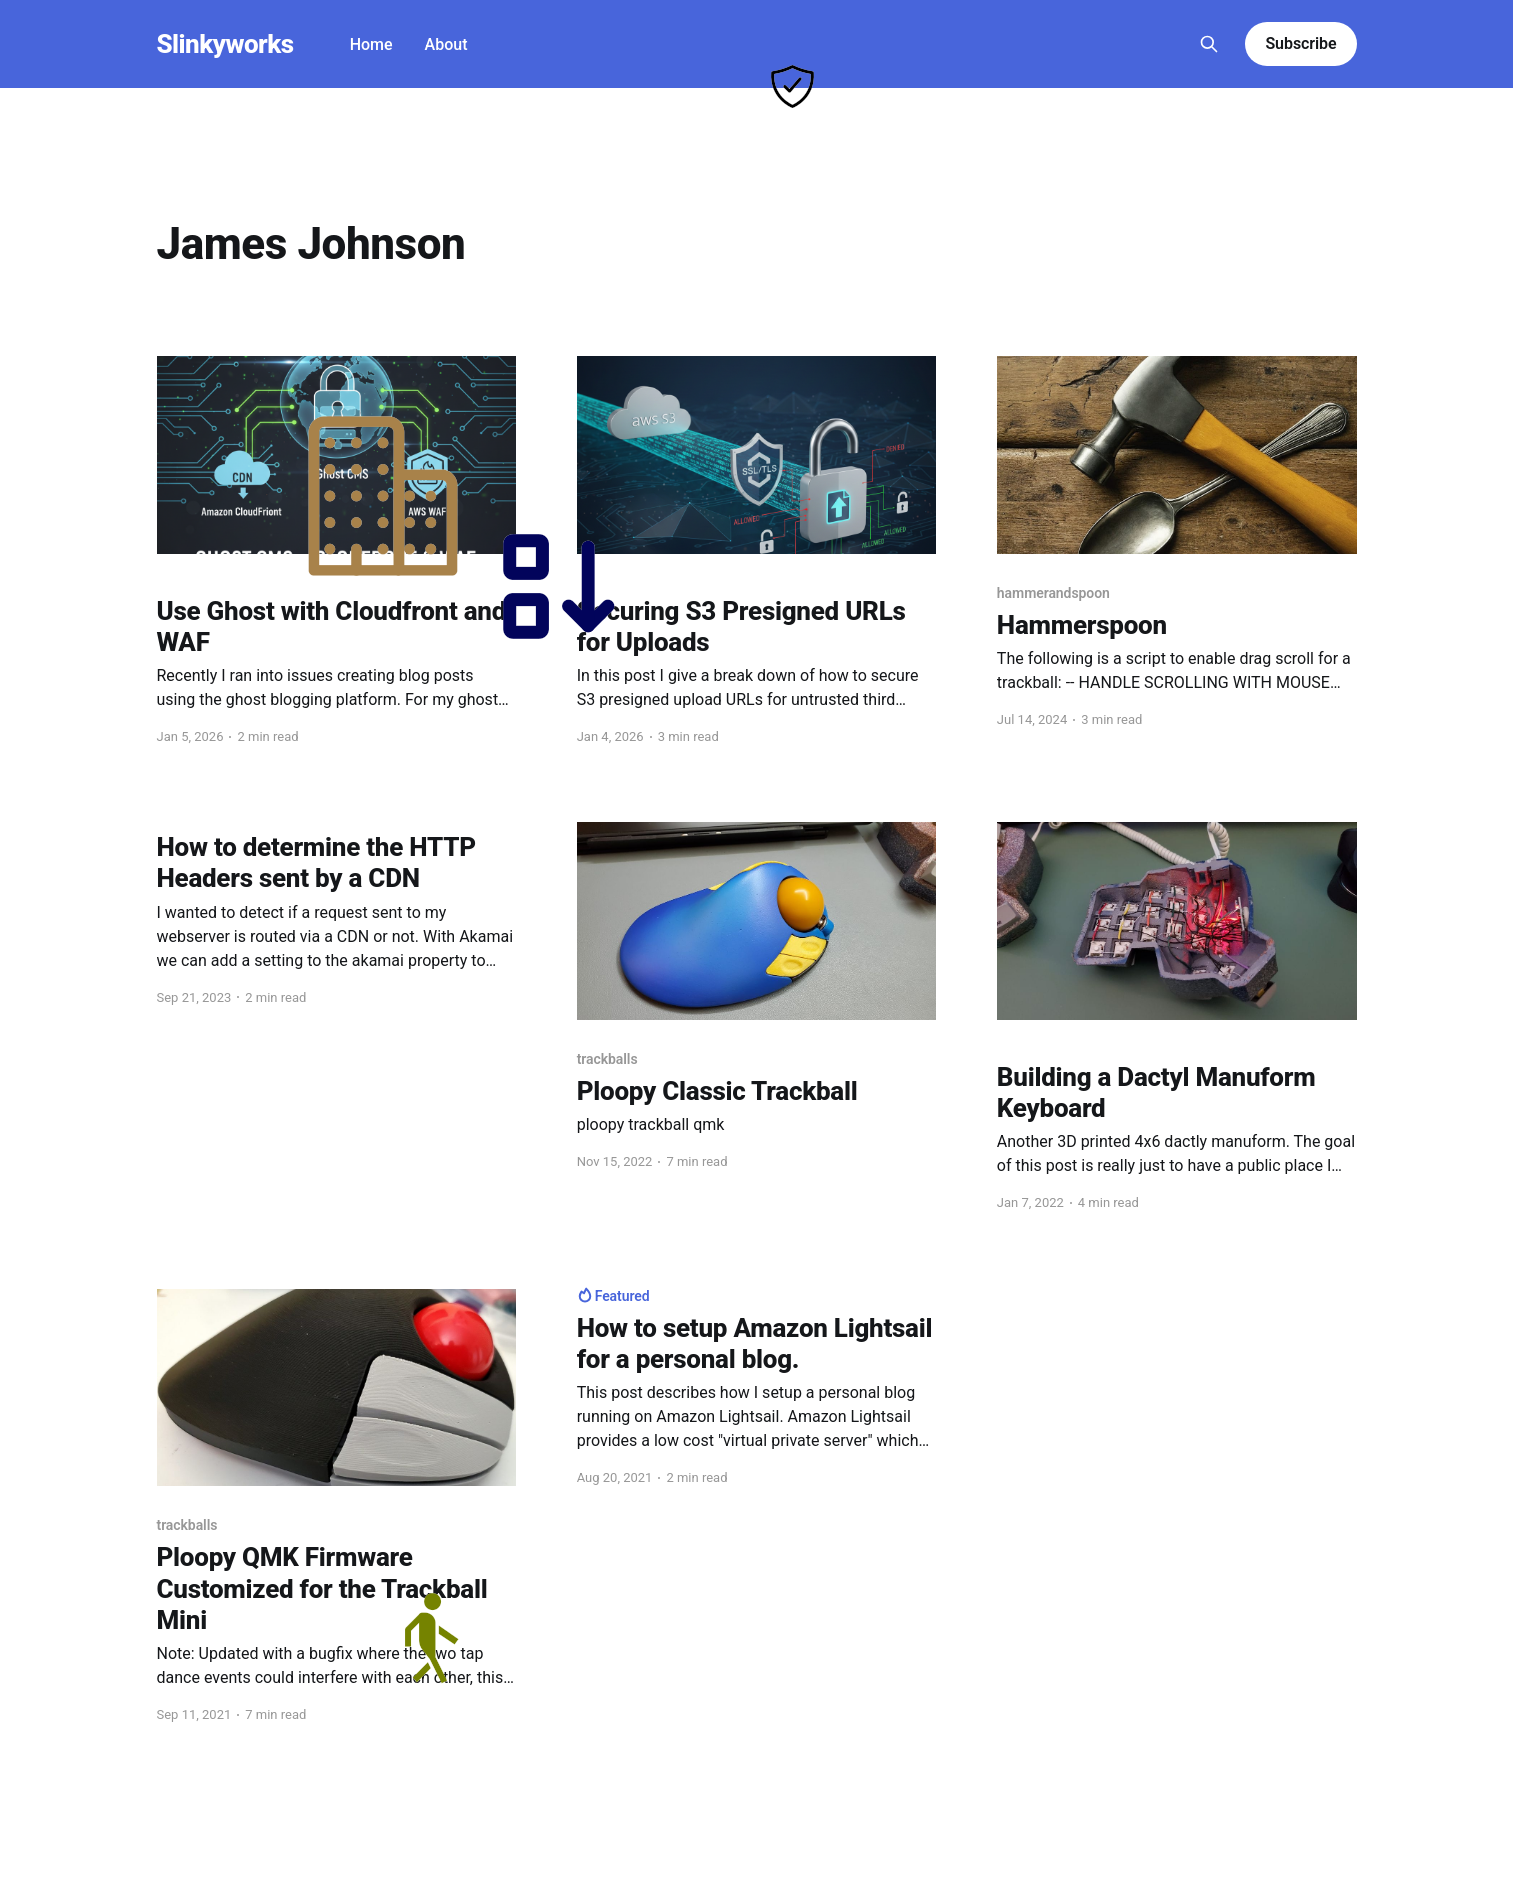  Describe the element at coordinates (383, 496) in the screenshot. I see `view business or company information` at that location.